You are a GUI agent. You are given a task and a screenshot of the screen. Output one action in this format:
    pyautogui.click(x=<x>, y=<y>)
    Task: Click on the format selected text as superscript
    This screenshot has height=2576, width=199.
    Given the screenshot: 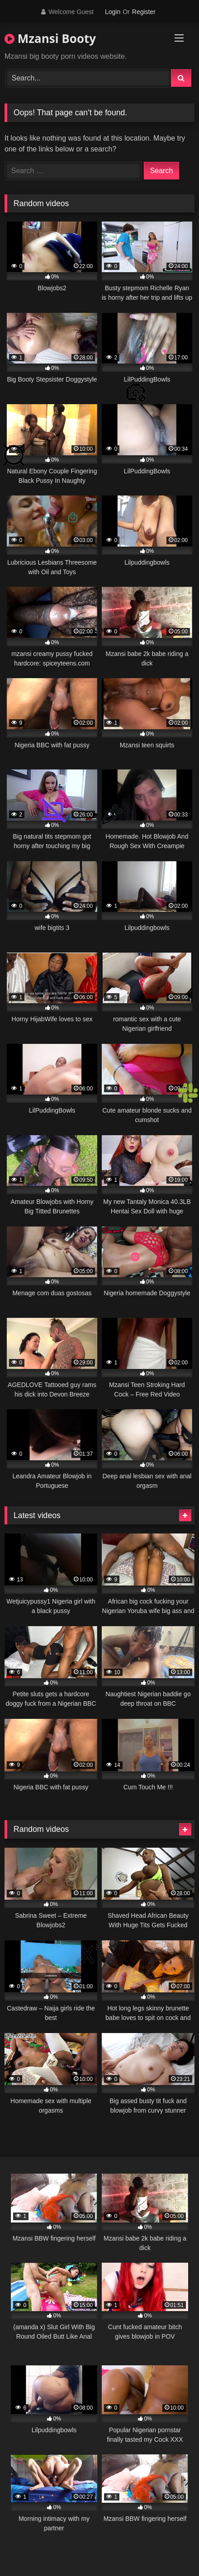 What is the action you would take?
    pyautogui.click(x=87, y=1953)
    